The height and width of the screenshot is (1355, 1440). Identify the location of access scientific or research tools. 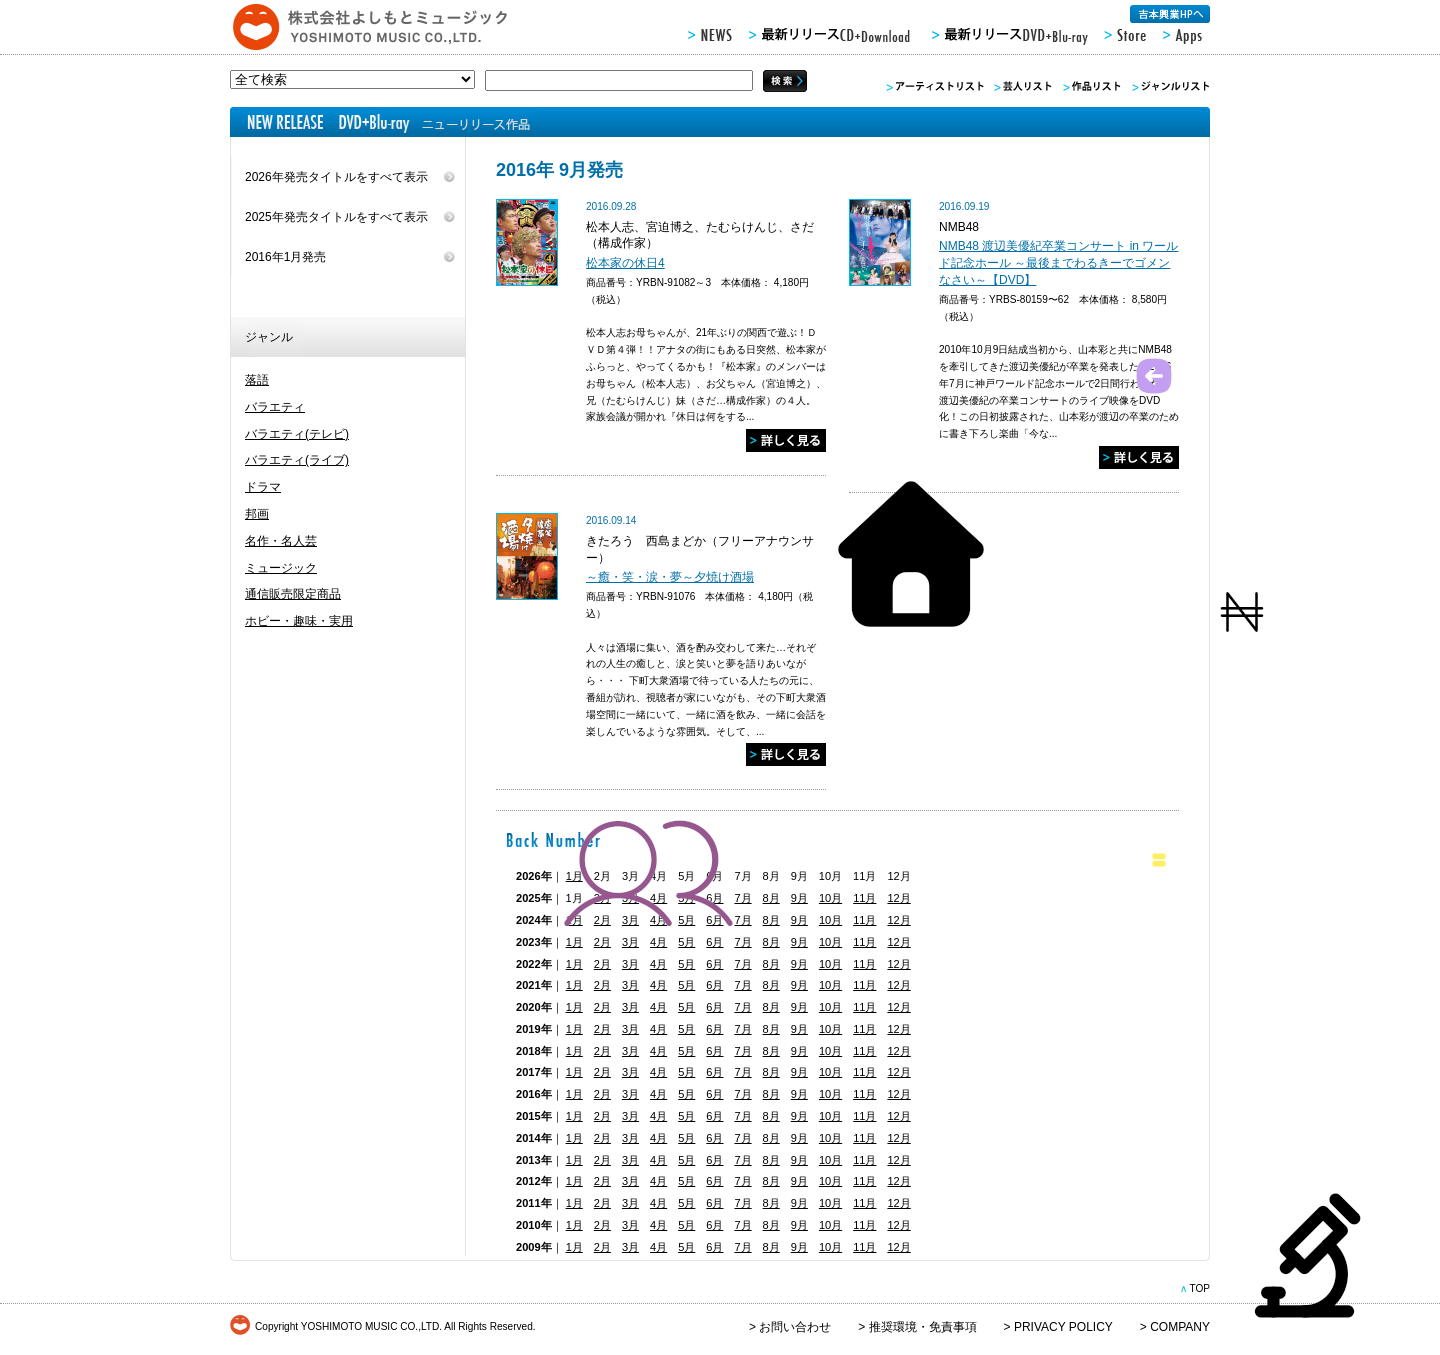
(1304, 1255).